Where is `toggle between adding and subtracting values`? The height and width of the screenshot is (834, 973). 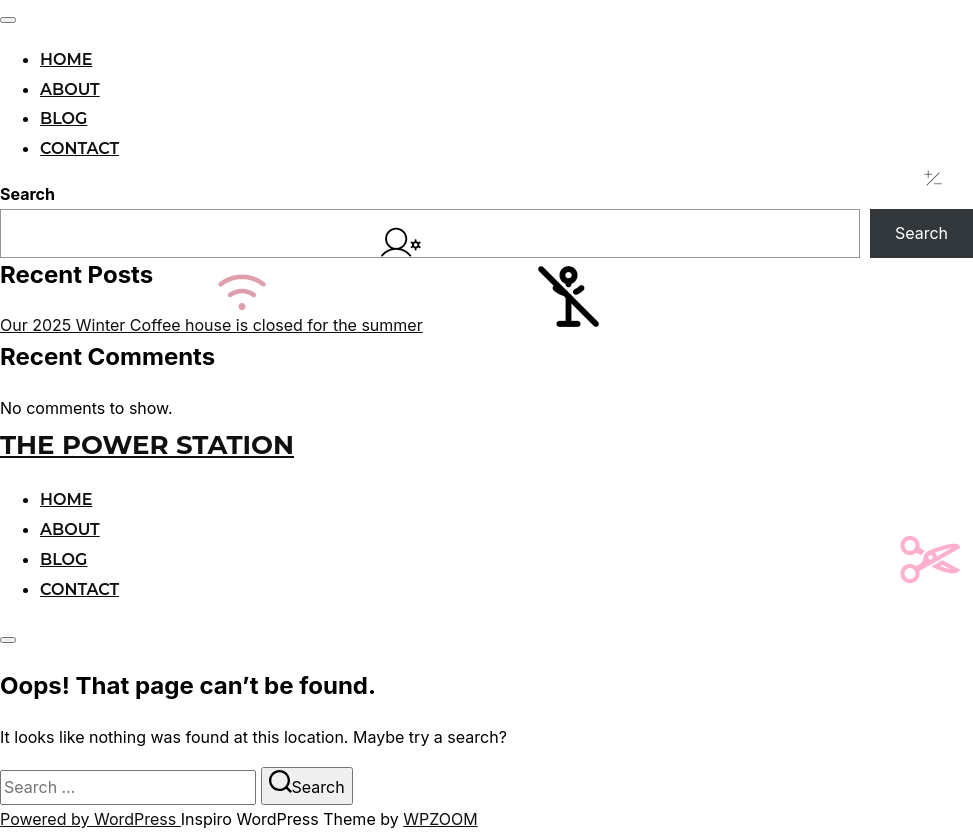 toggle between adding and subtracting values is located at coordinates (933, 179).